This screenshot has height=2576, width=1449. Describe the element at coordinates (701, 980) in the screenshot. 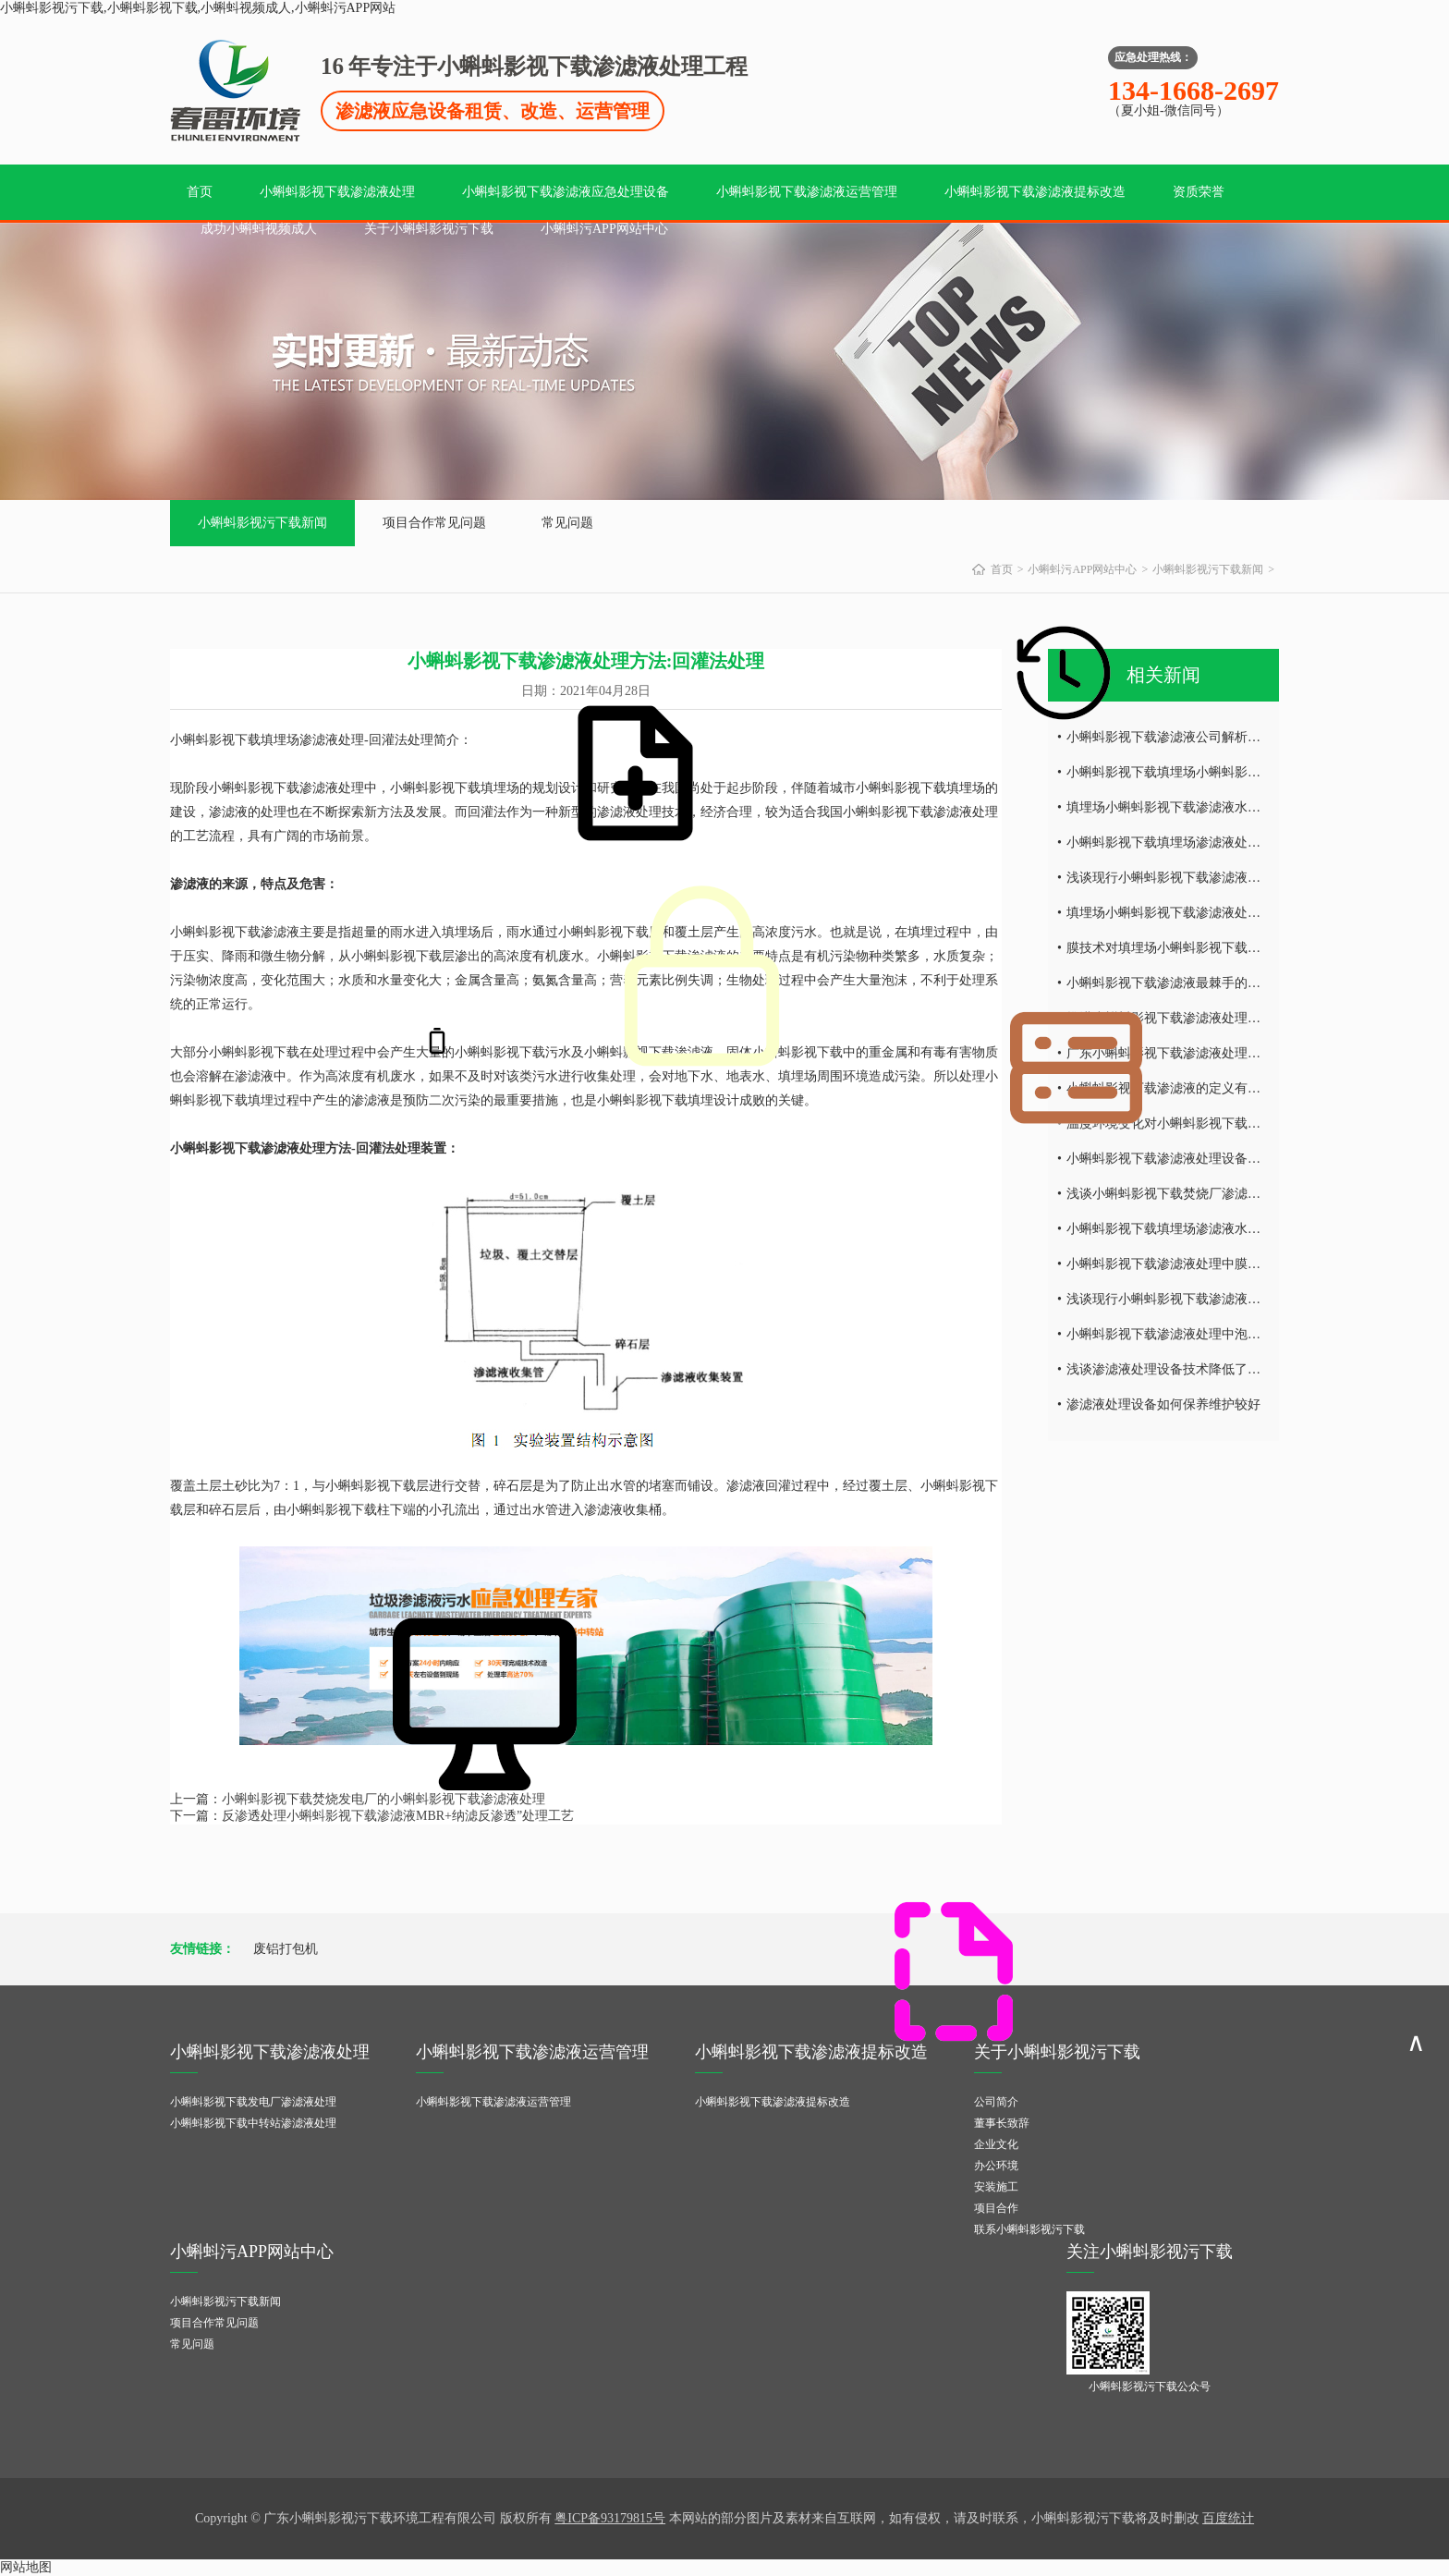

I see `indicates a locked or secure item` at that location.